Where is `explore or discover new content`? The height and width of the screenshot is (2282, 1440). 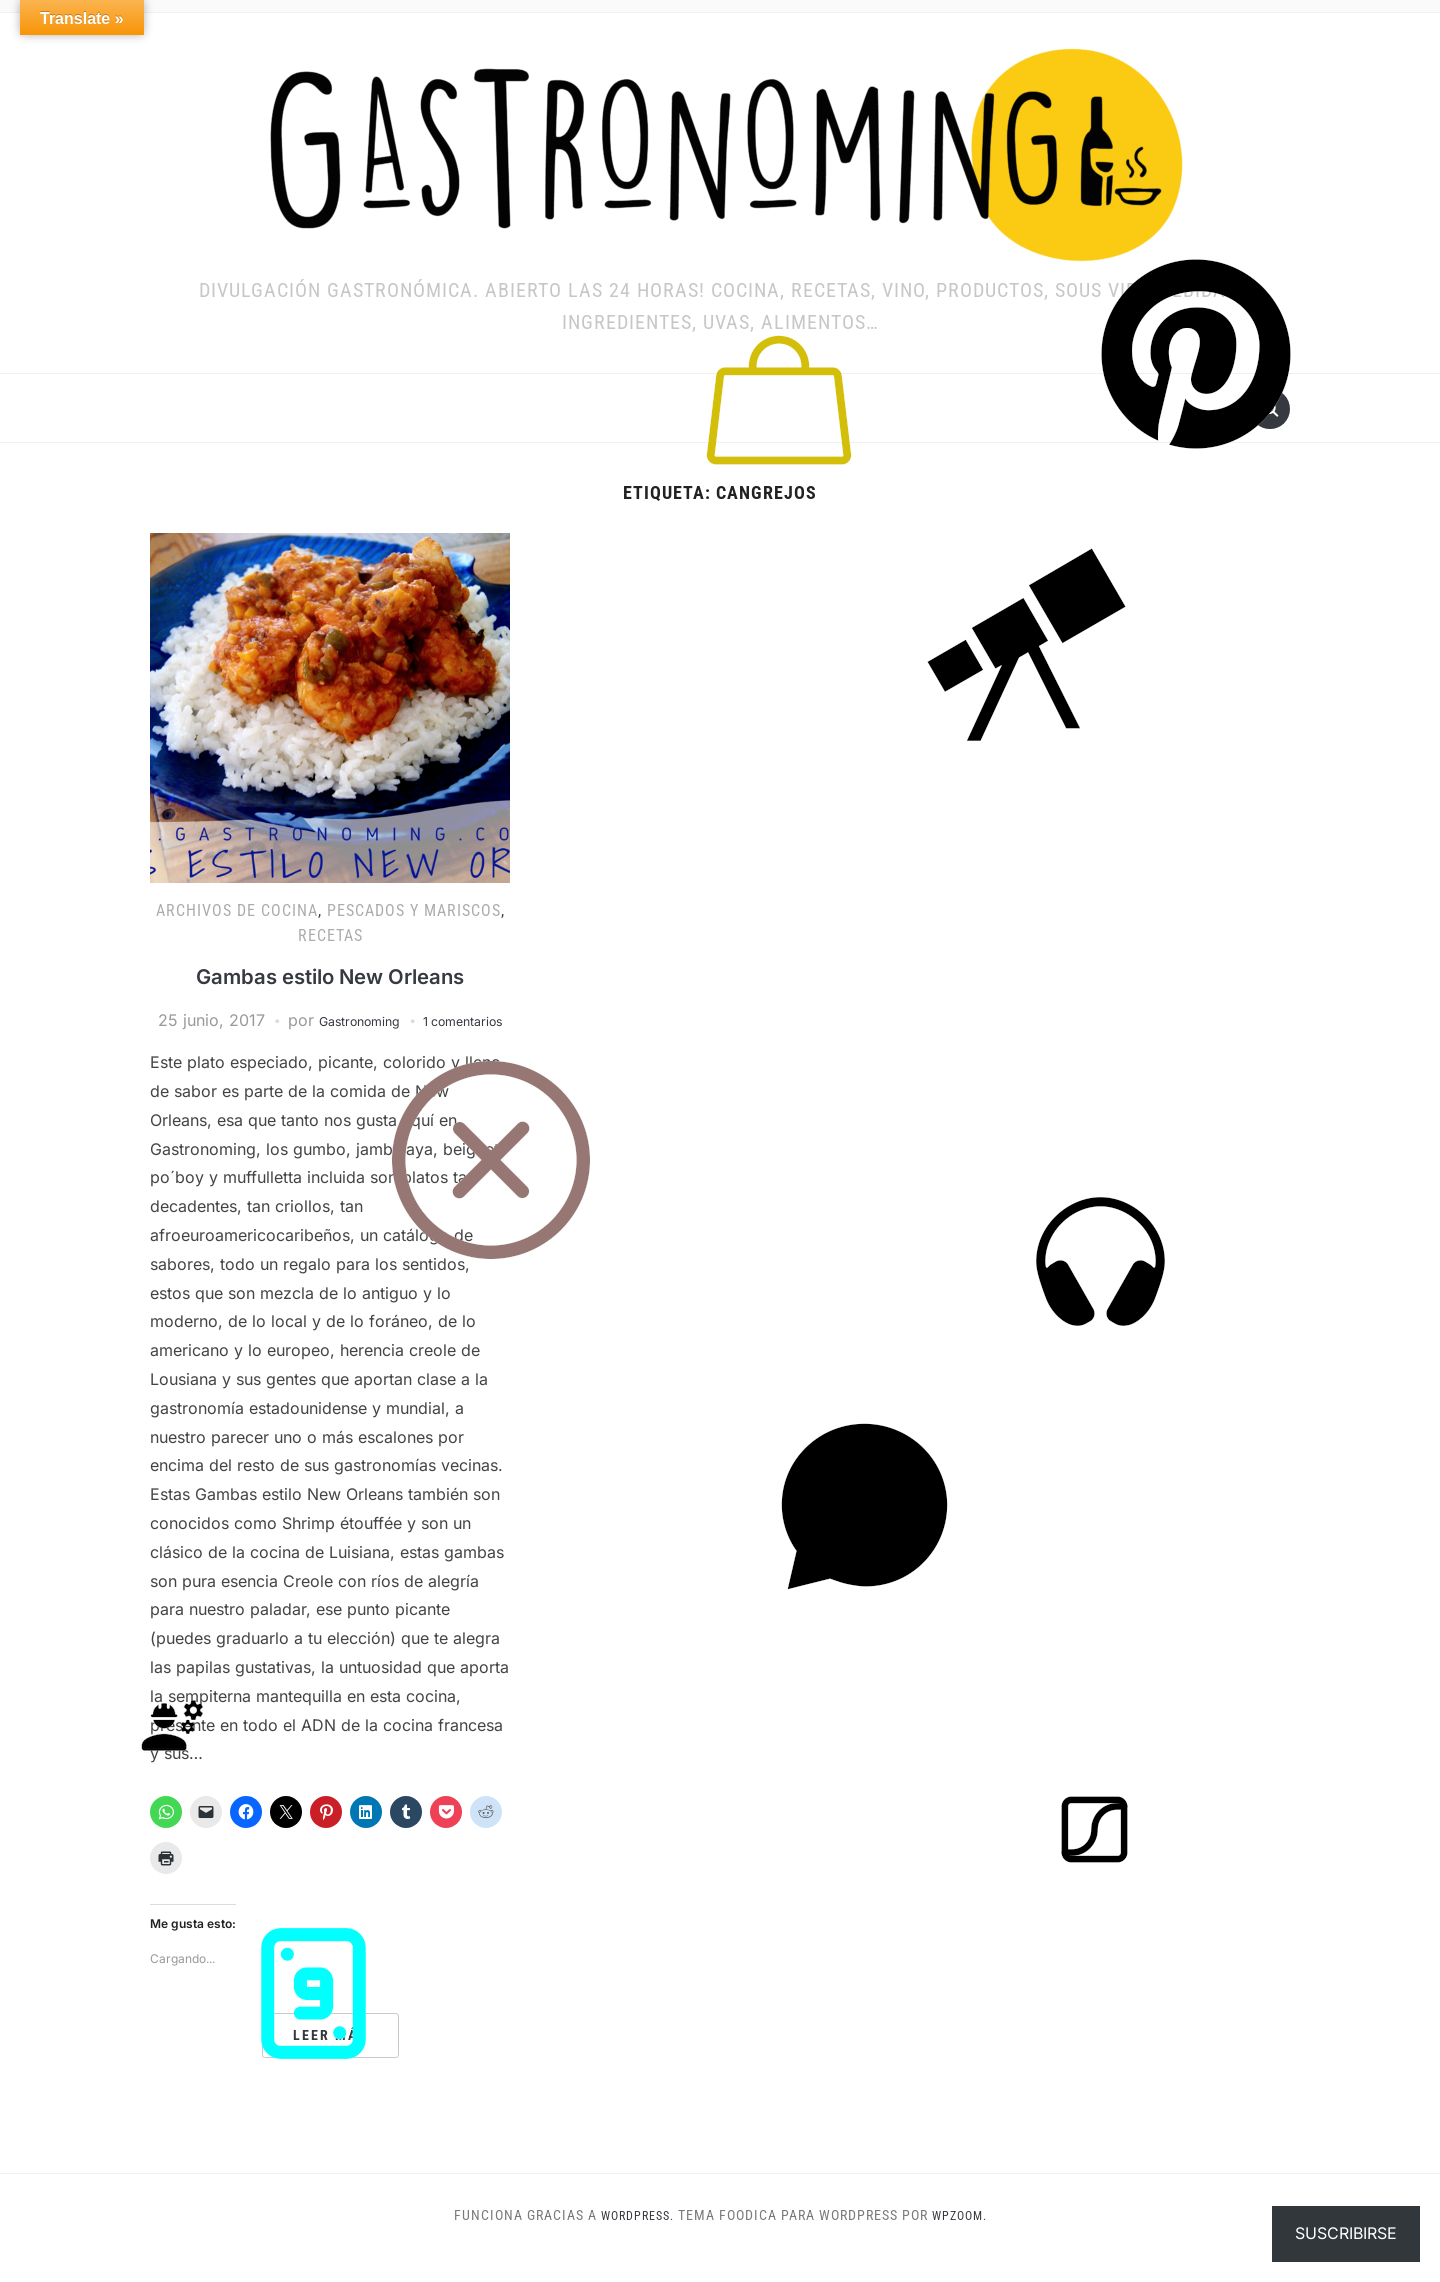 explore or discover new content is located at coordinates (1026, 647).